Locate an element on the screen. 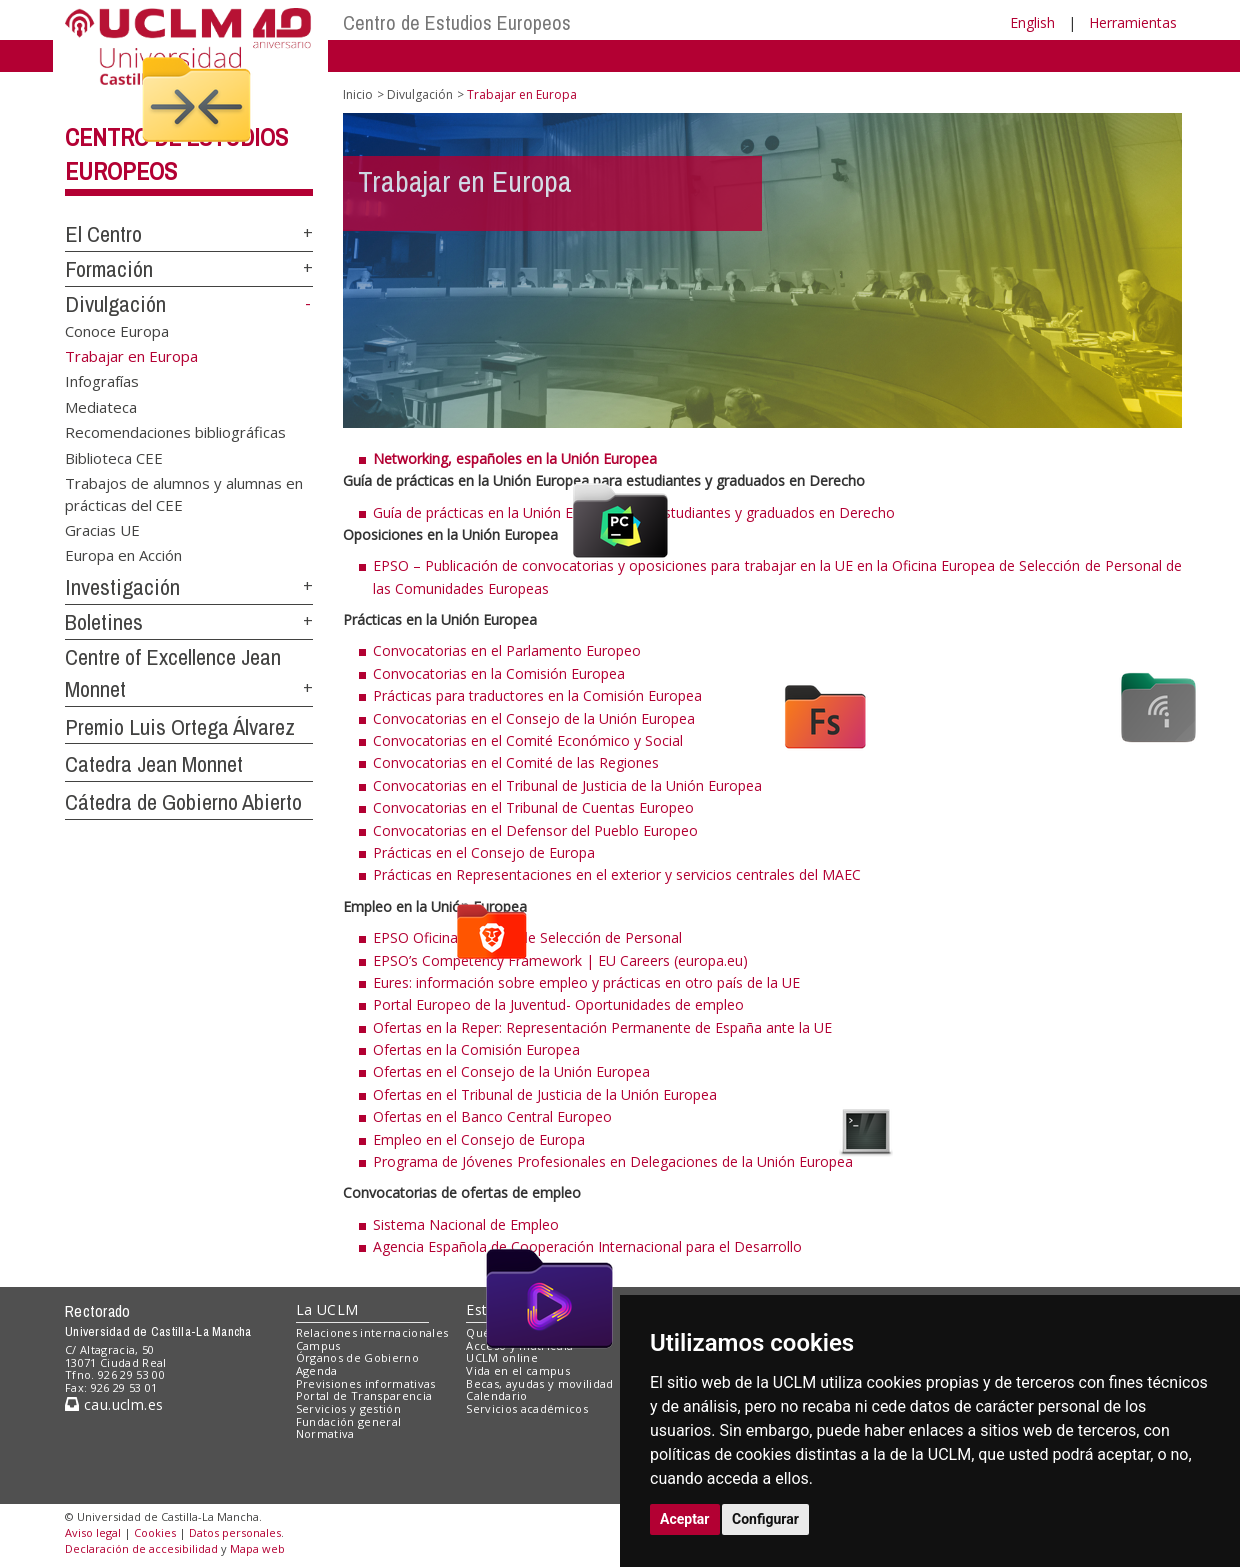 This screenshot has height=1567, width=1240. open the terminal application is located at coordinates (866, 1130).